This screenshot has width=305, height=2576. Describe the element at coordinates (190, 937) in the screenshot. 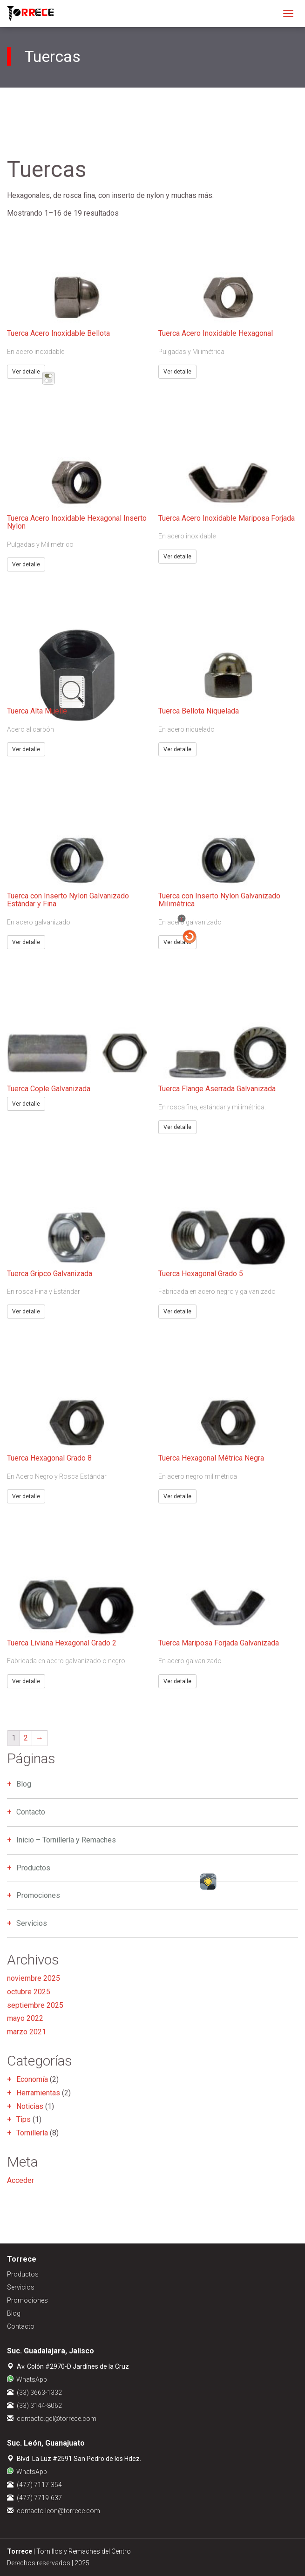

I see `open ubuntu livepatch settings` at that location.